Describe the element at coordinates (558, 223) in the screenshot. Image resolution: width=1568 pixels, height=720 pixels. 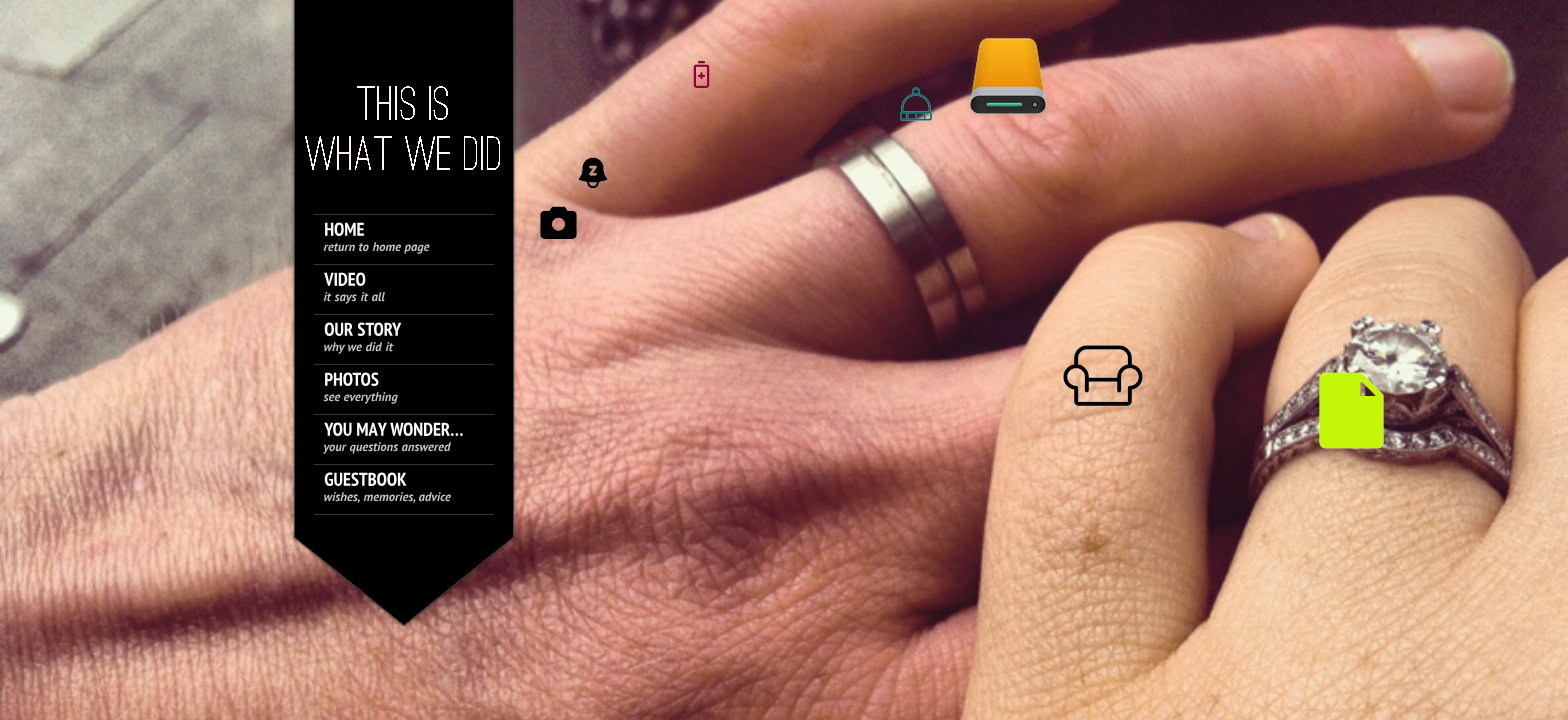
I see `take a photo` at that location.